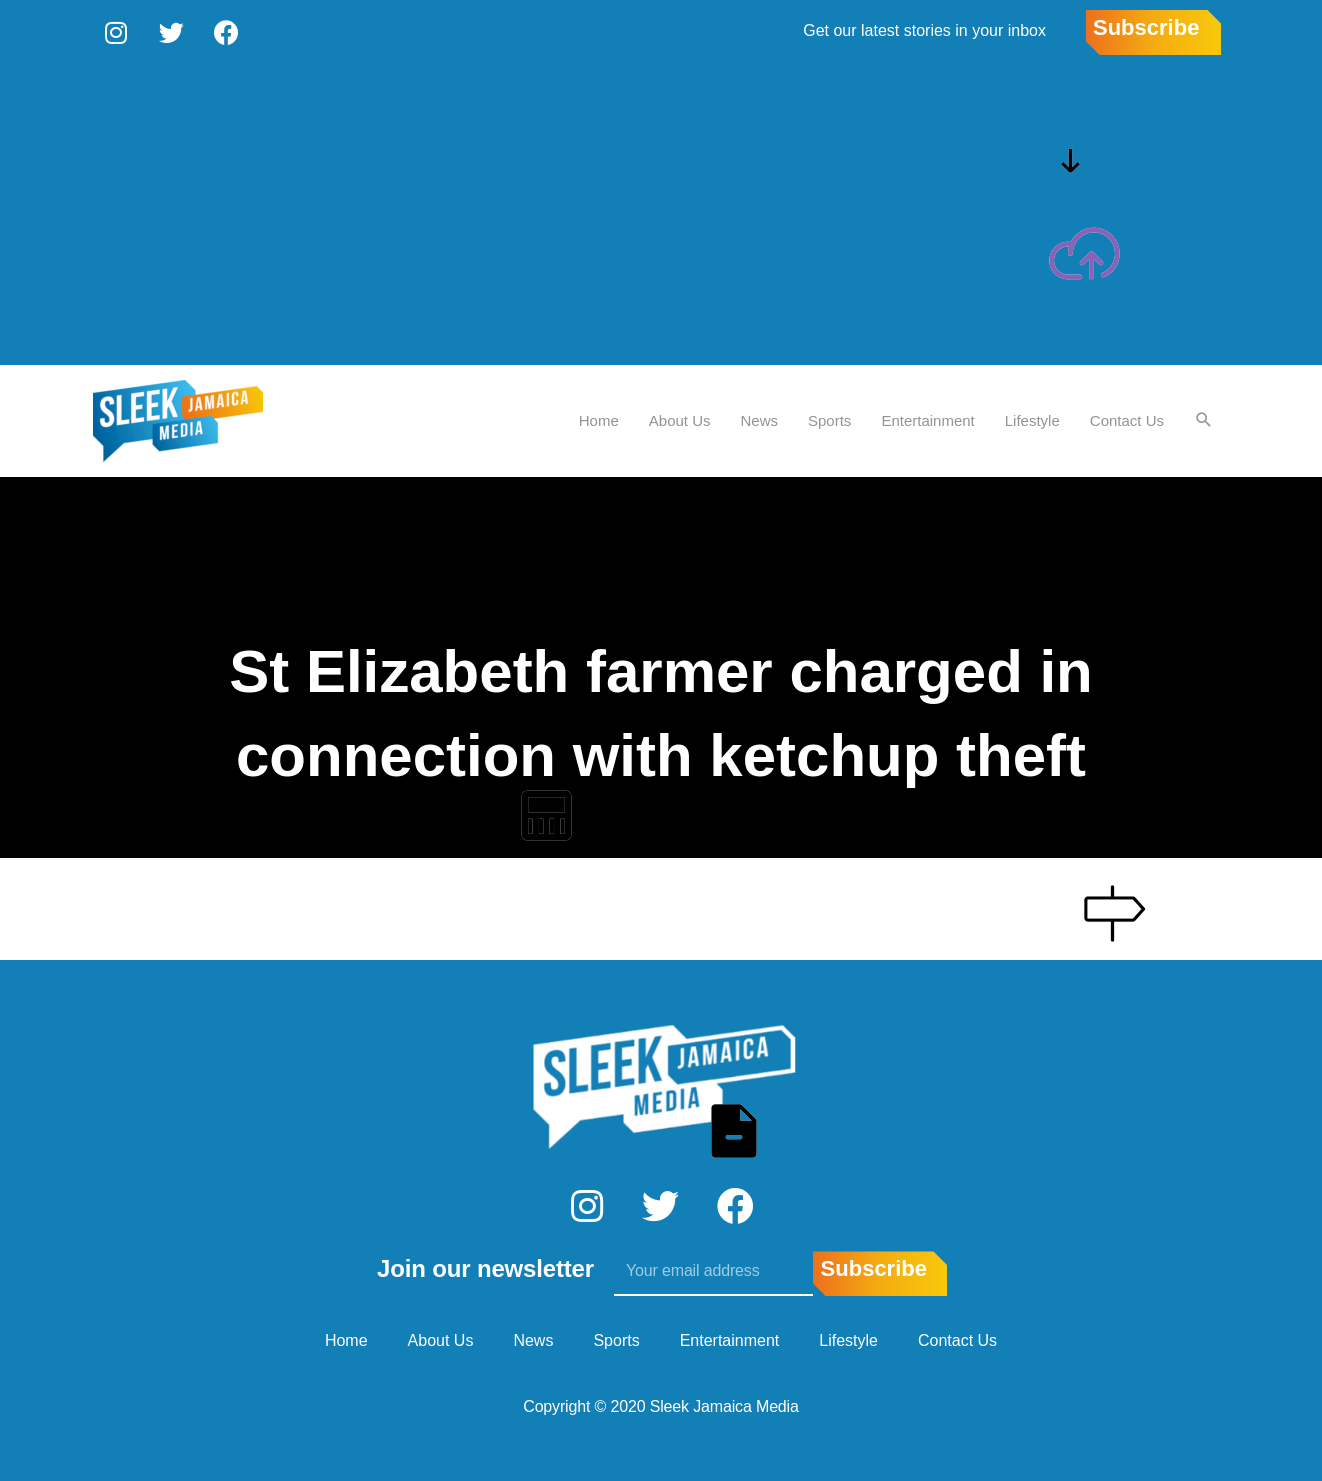 Image resolution: width=1322 pixels, height=1481 pixels. Describe the element at coordinates (1071, 162) in the screenshot. I see `scroll down or view more content` at that location.